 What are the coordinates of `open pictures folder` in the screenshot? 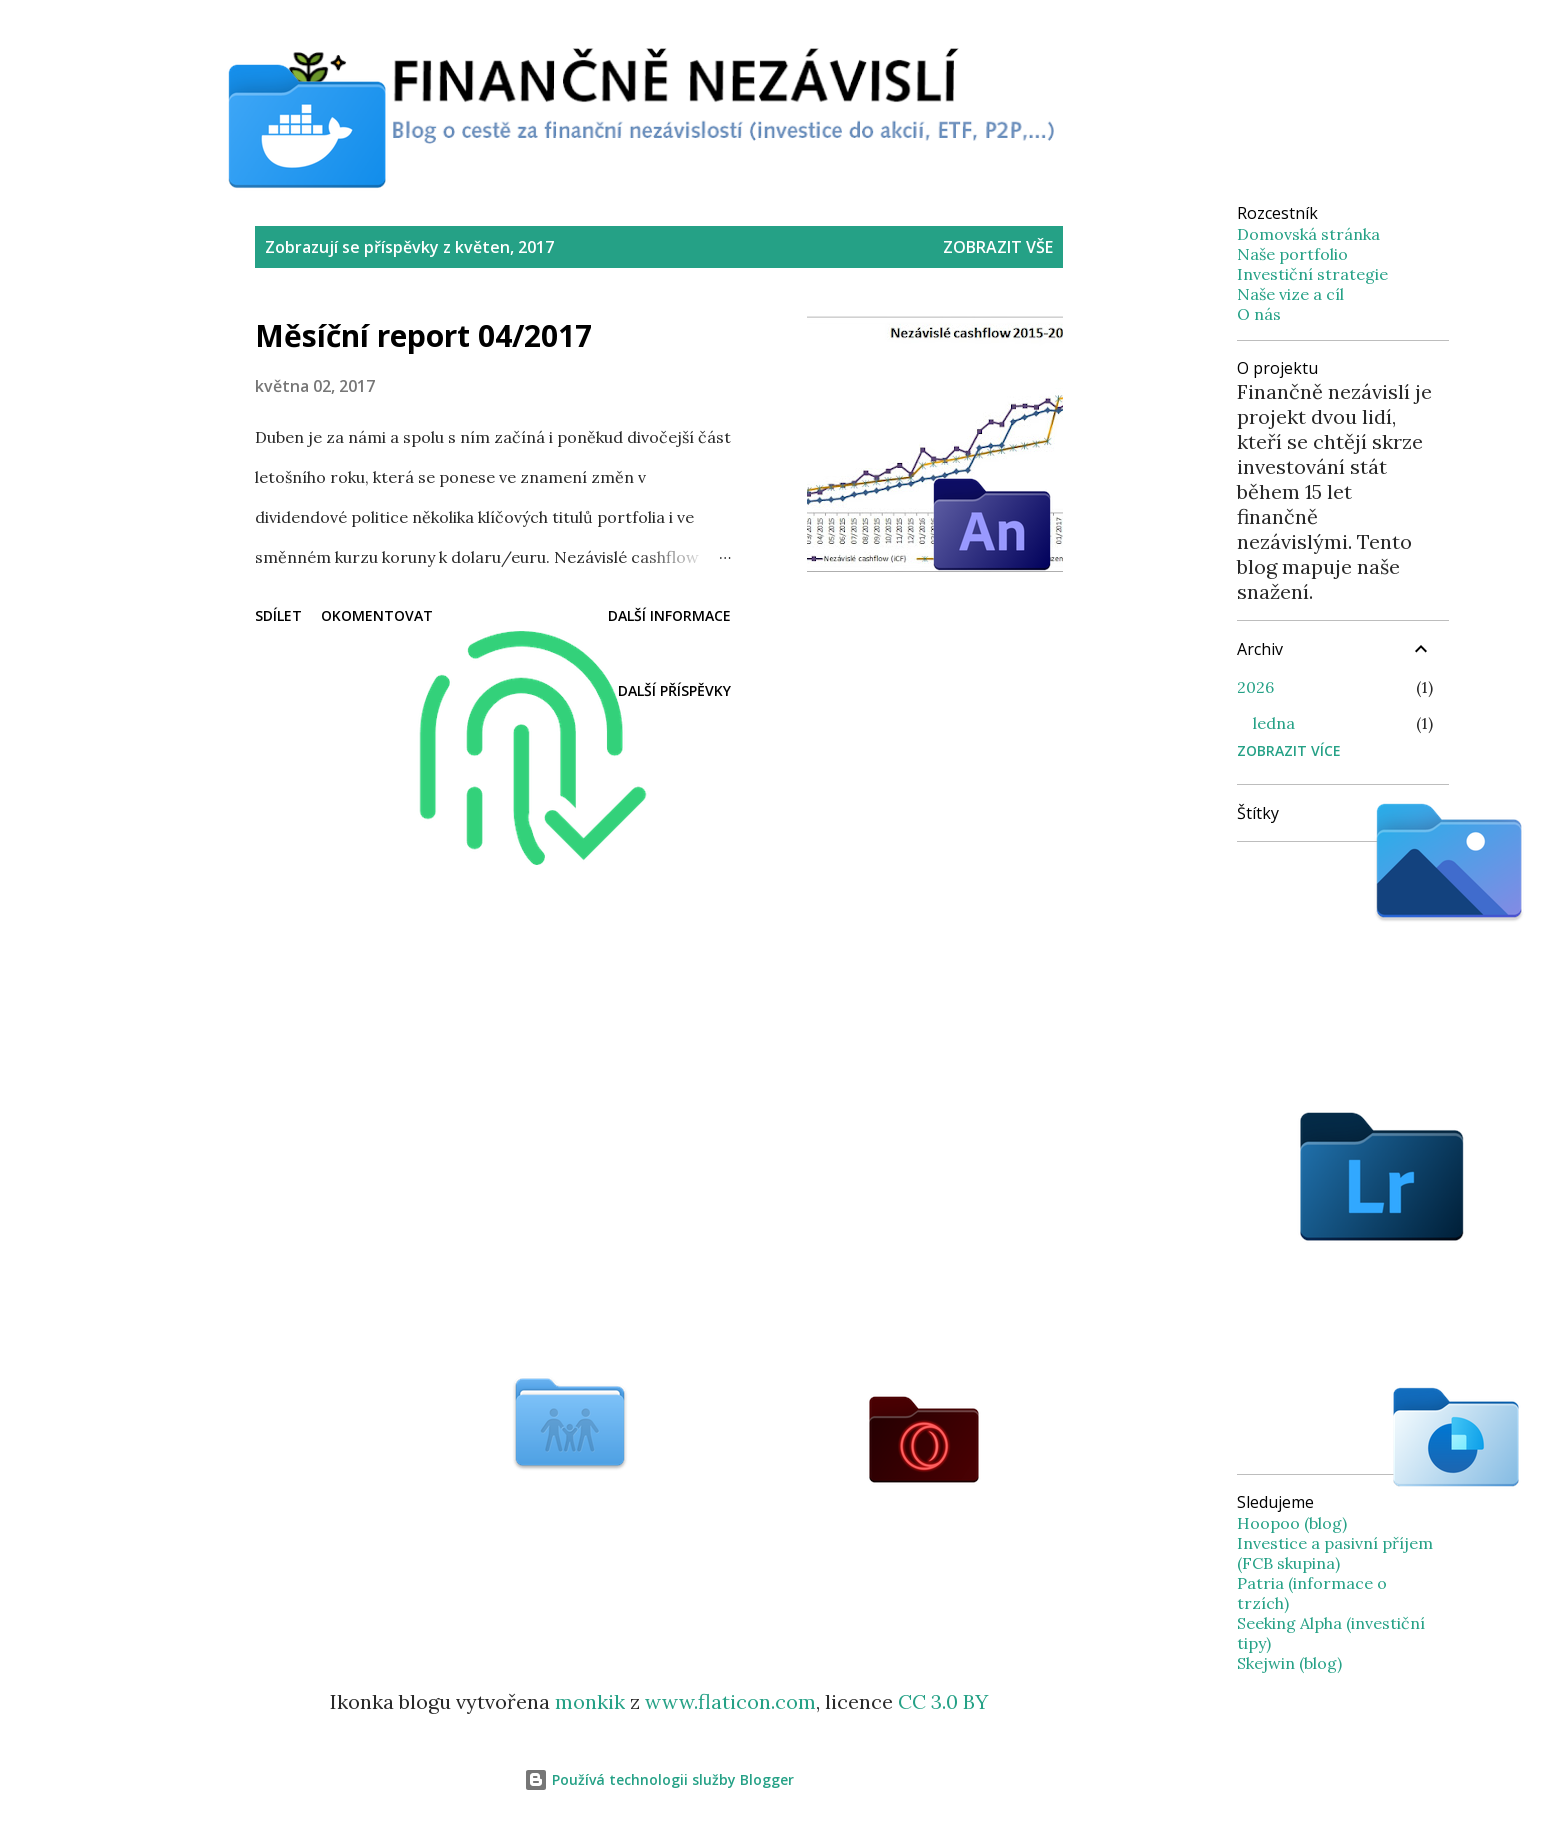 It's located at (1448, 864).